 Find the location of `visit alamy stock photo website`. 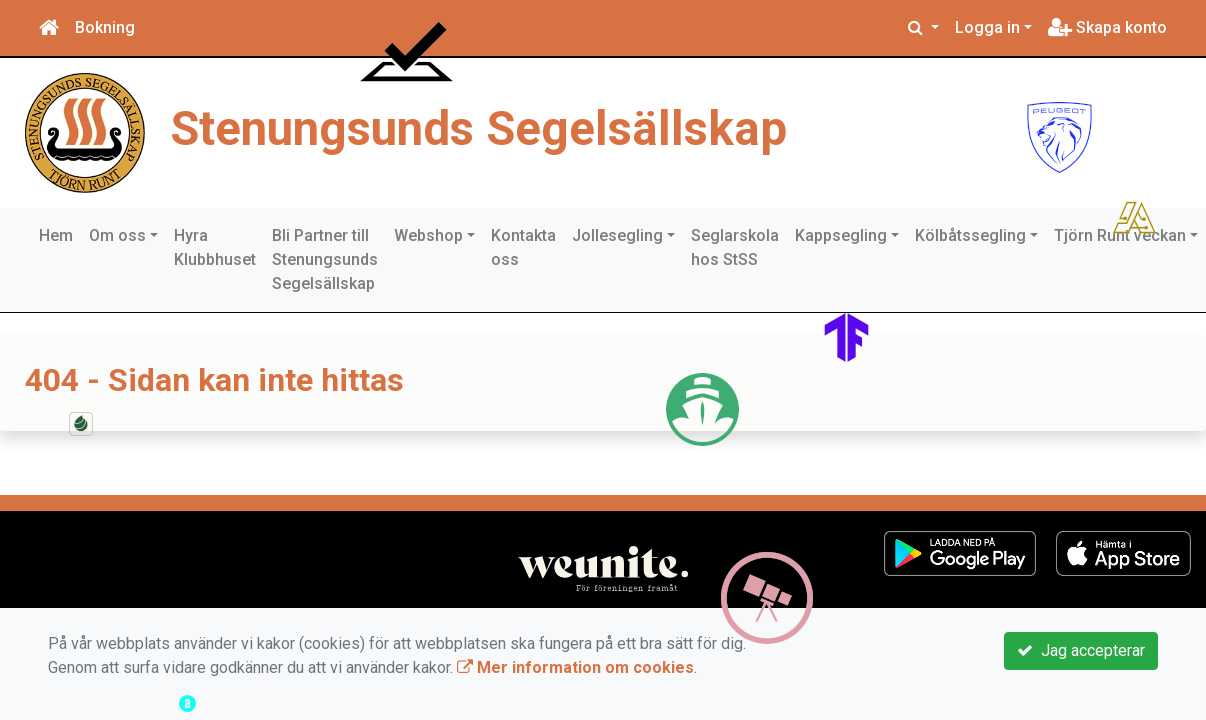

visit alamy stock photo website is located at coordinates (187, 703).